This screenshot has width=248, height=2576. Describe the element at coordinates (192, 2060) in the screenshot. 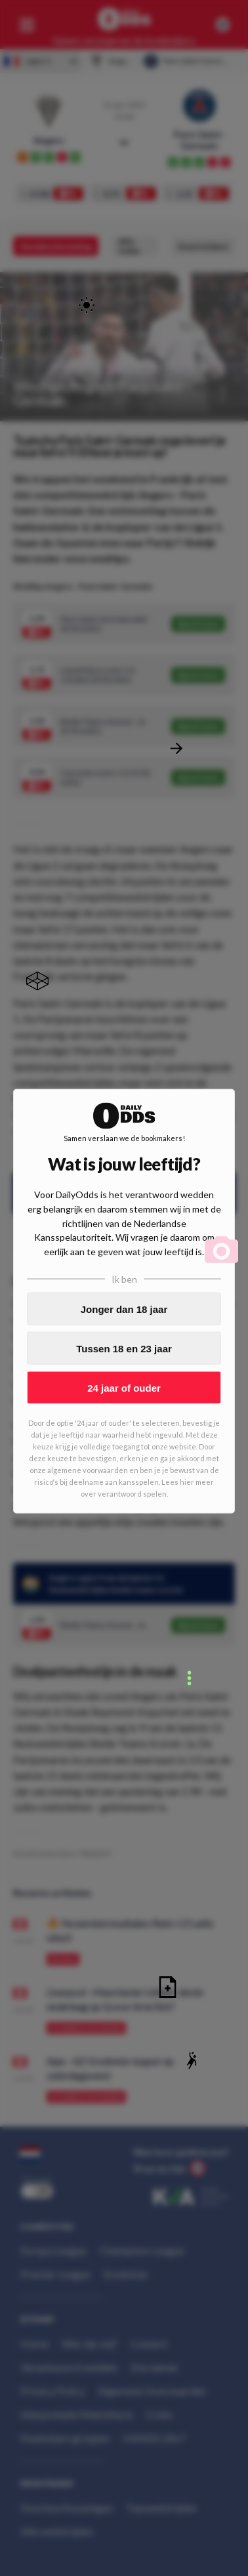

I see `access handball sports content` at that location.